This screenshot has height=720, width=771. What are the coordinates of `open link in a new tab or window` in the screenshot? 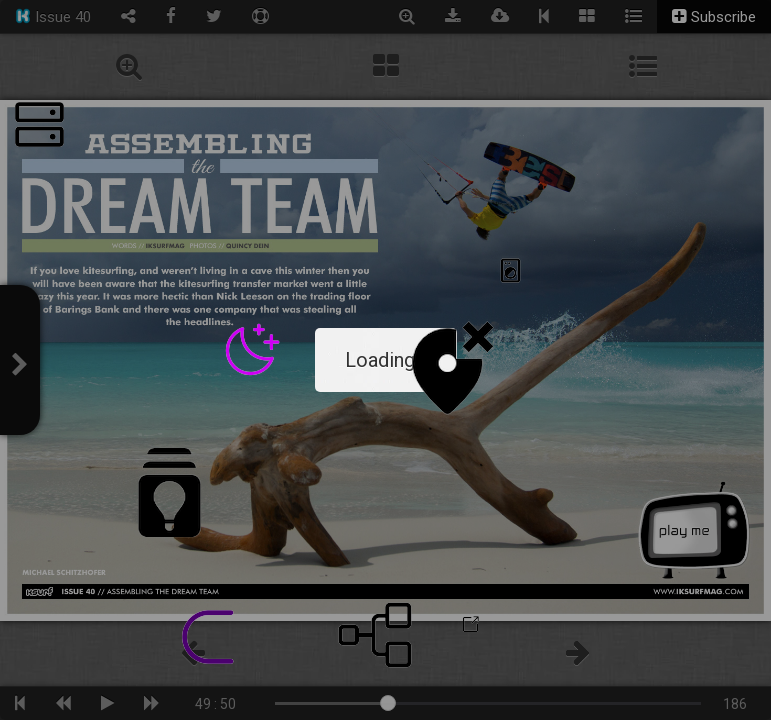 It's located at (470, 624).